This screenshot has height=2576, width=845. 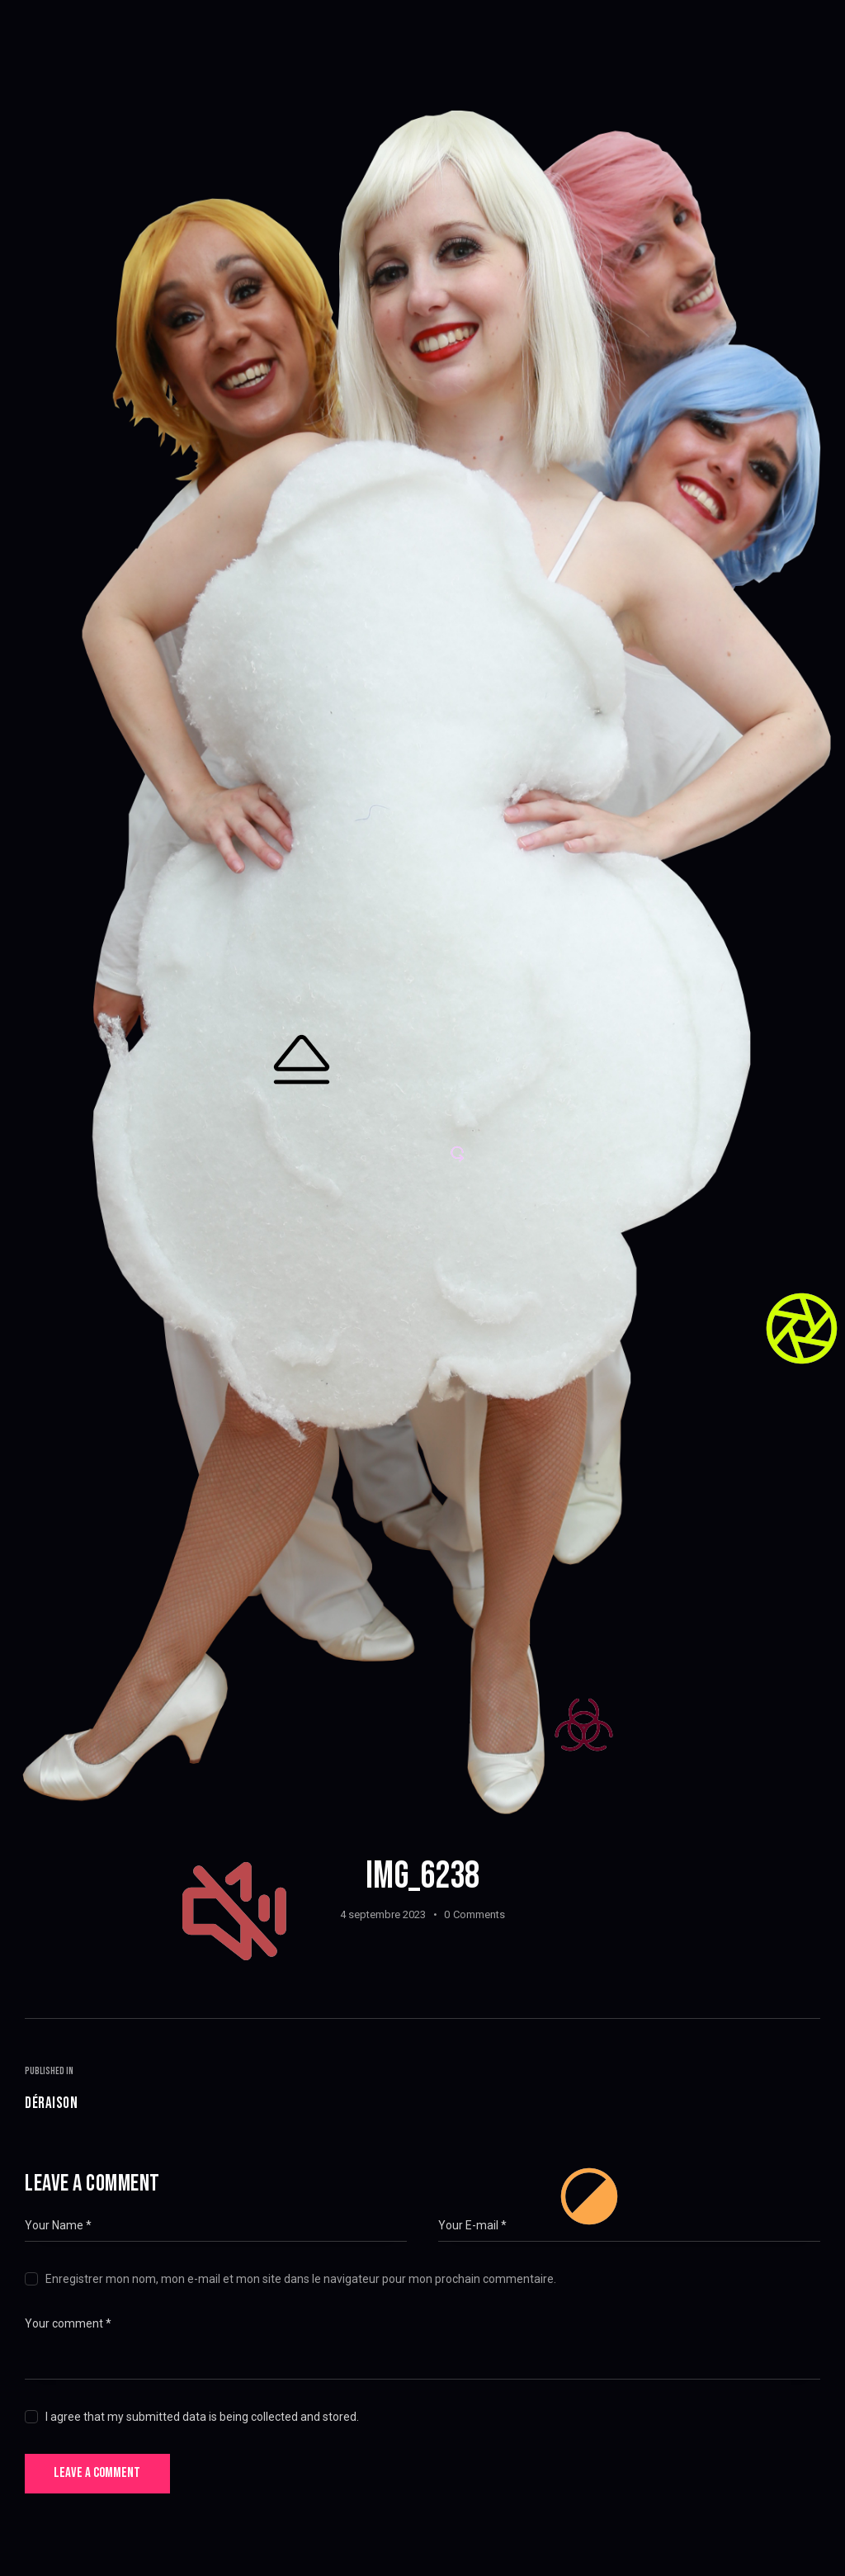 I want to click on toggle contrast or dark/light mode, so click(x=589, y=2196).